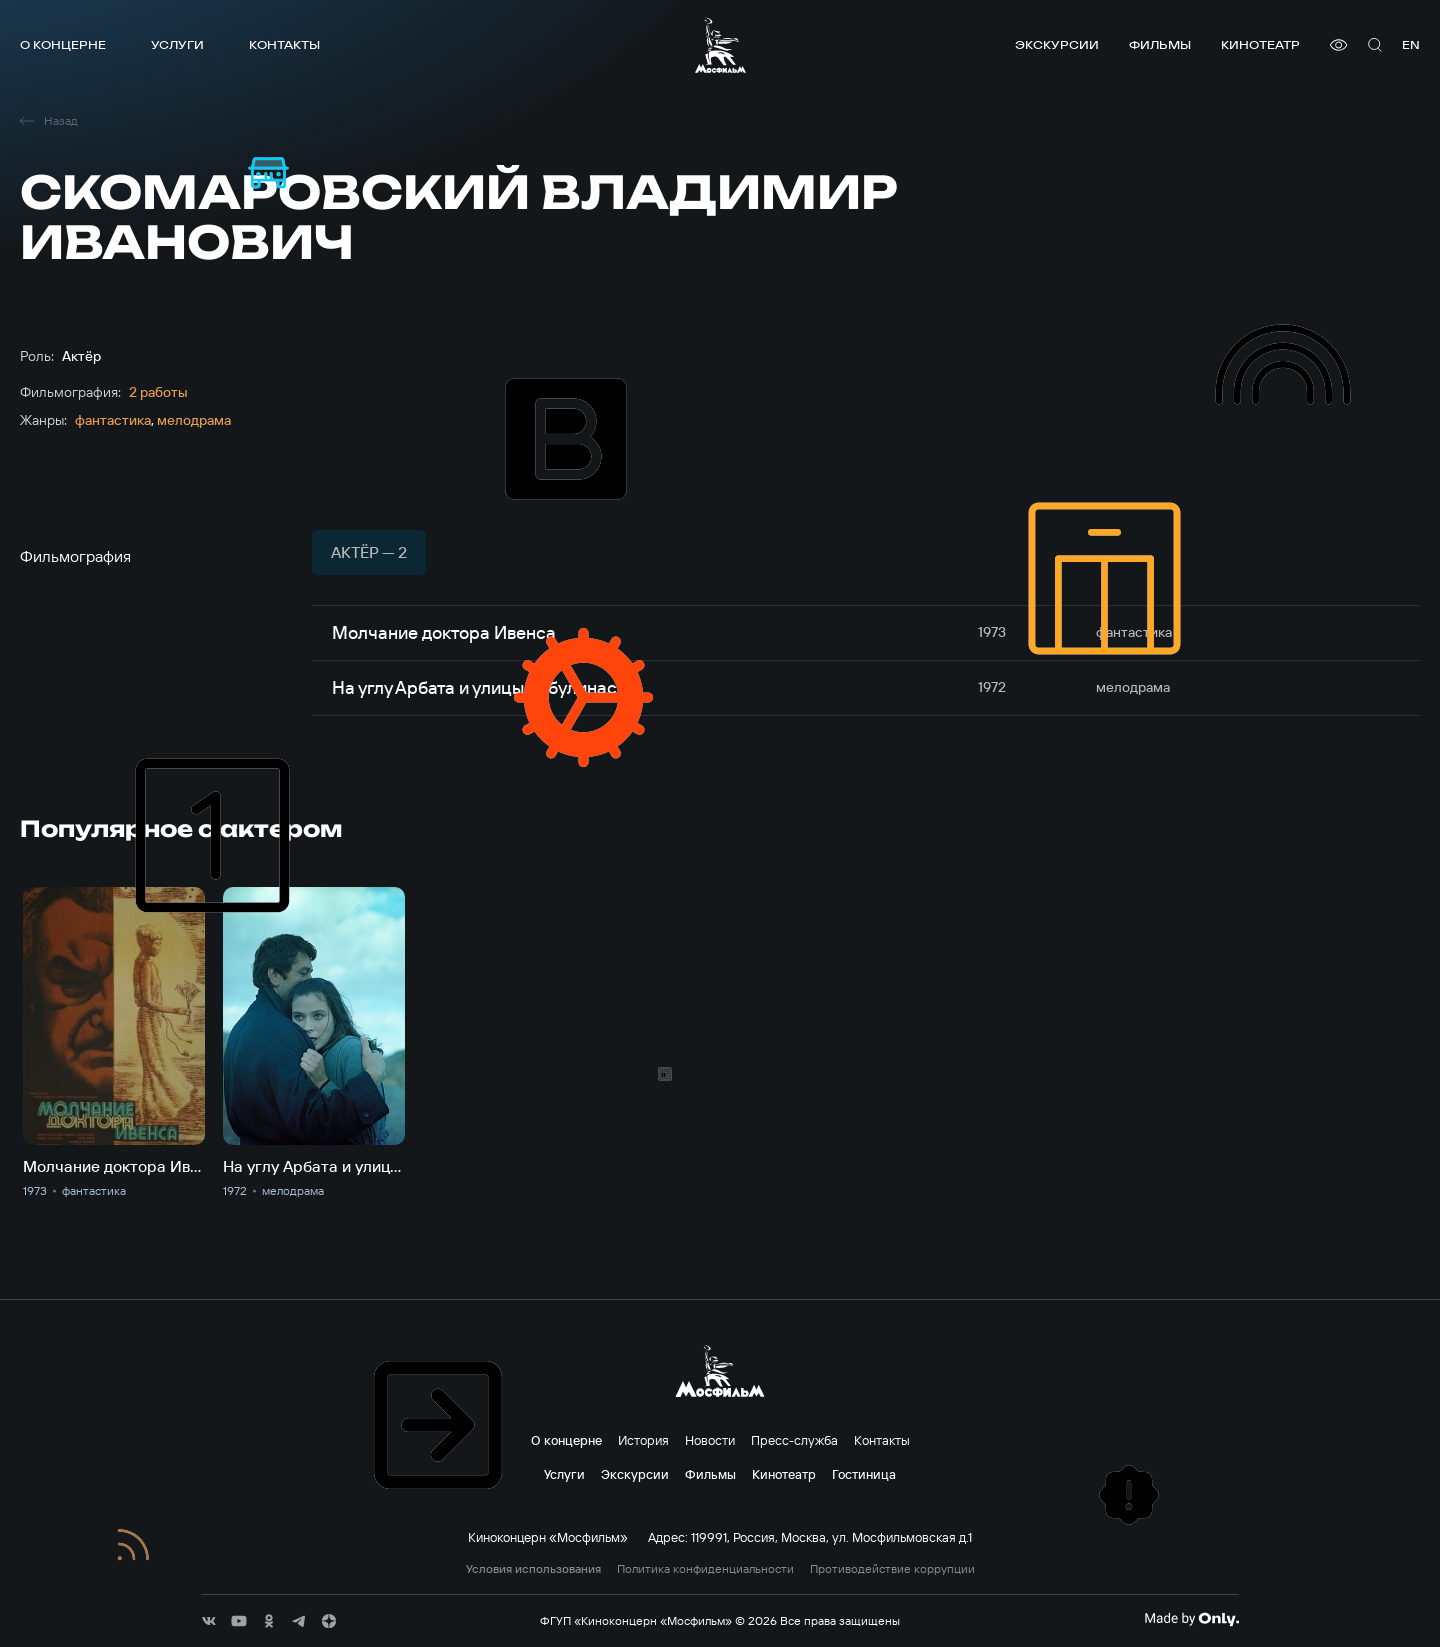 This screenshot has width=1440, height=1647. Describe the element at coordinates (665, 1074) in the screenshot. I see `connect with LinkedIn` at that location.